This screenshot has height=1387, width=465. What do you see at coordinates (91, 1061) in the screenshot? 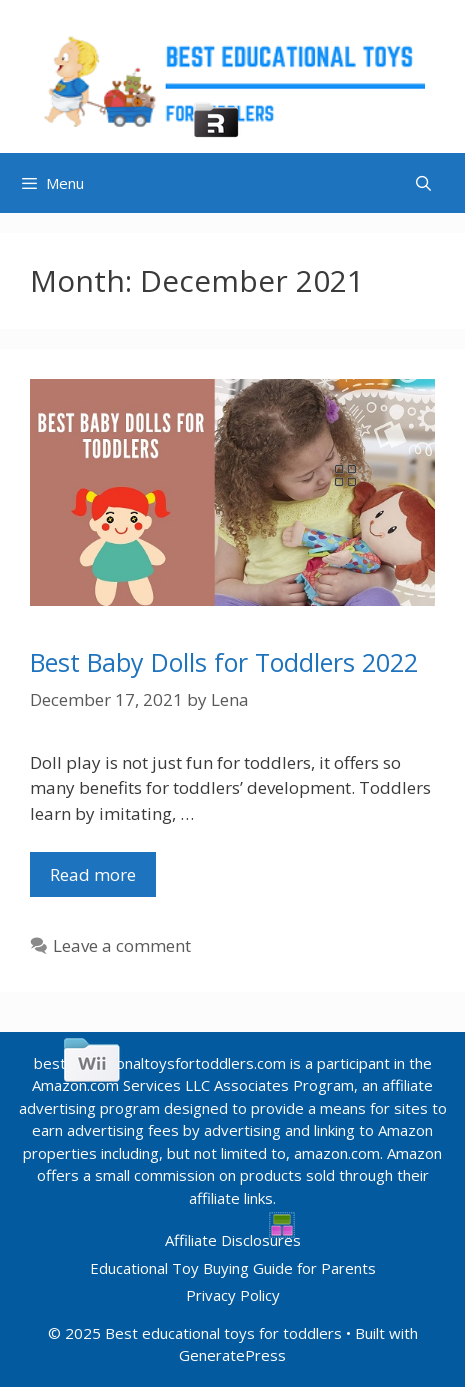
I see `folder for nintendo wii related files and games` at bounding box center [91, 1061].